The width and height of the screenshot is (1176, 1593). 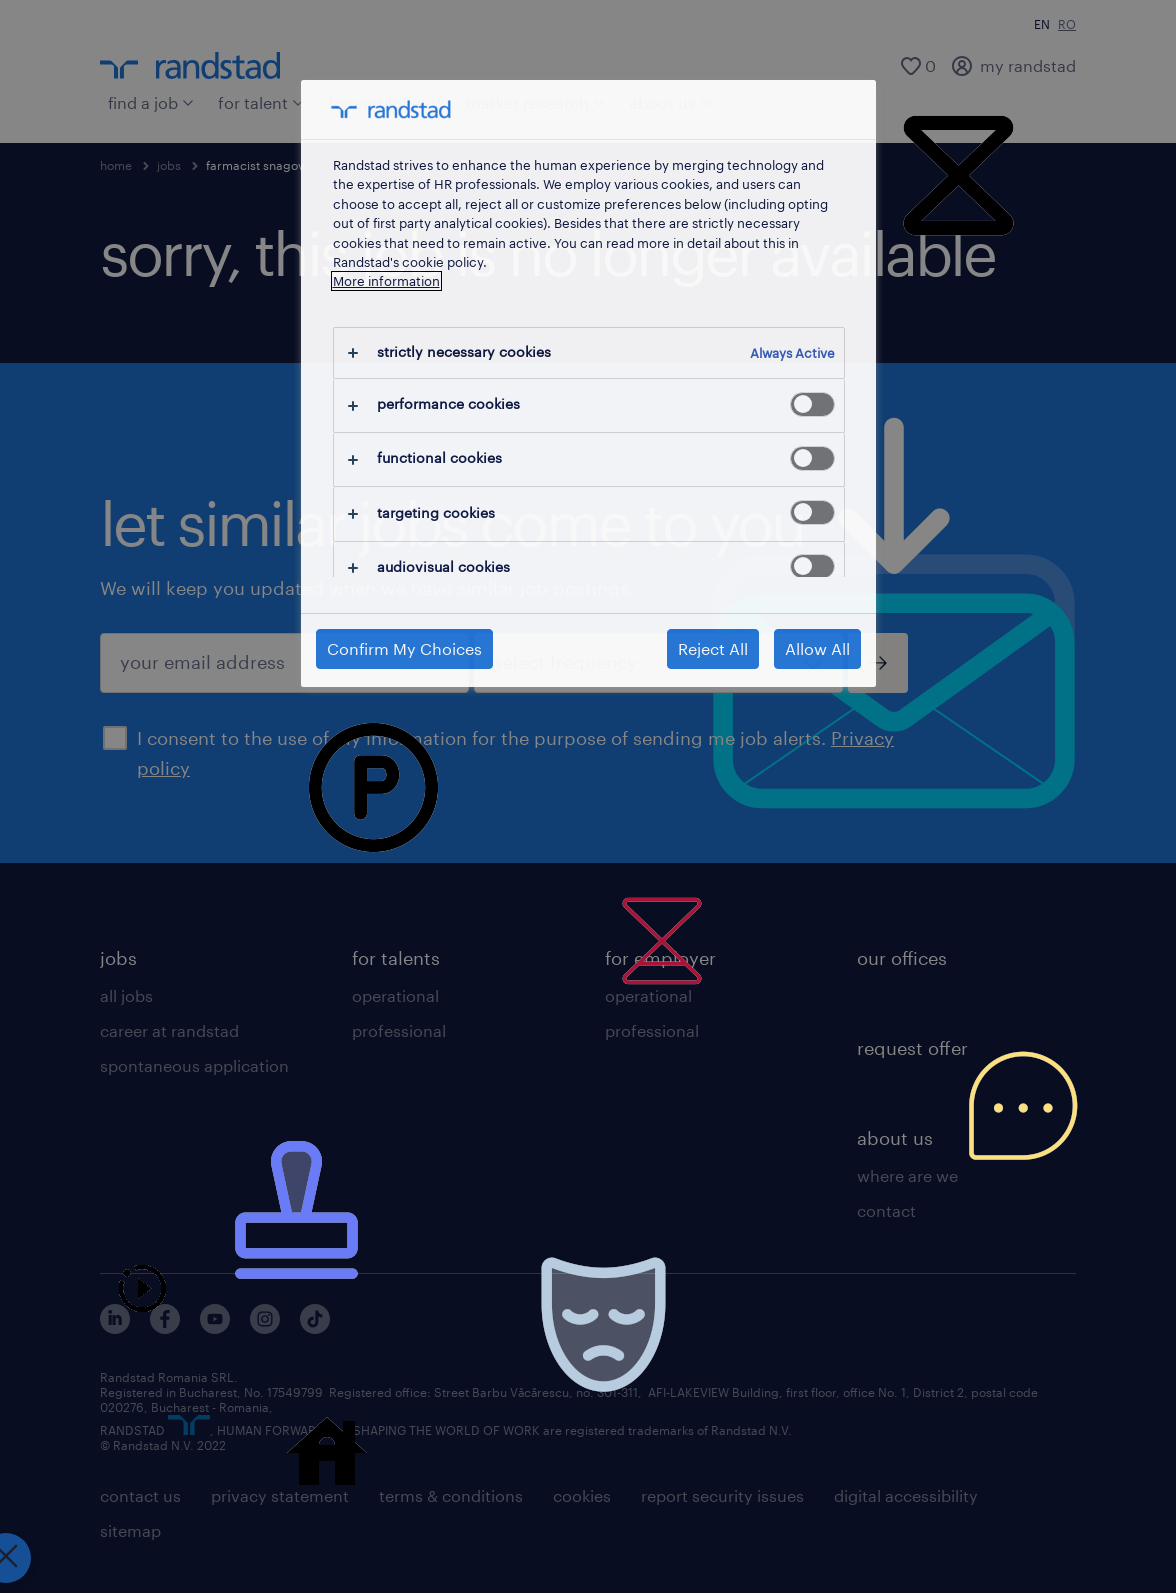 What do you see at coordinates (662, 941) in the screenshot?
I see `indicates time running low or nearly expired` at bounding box center [662, 941].